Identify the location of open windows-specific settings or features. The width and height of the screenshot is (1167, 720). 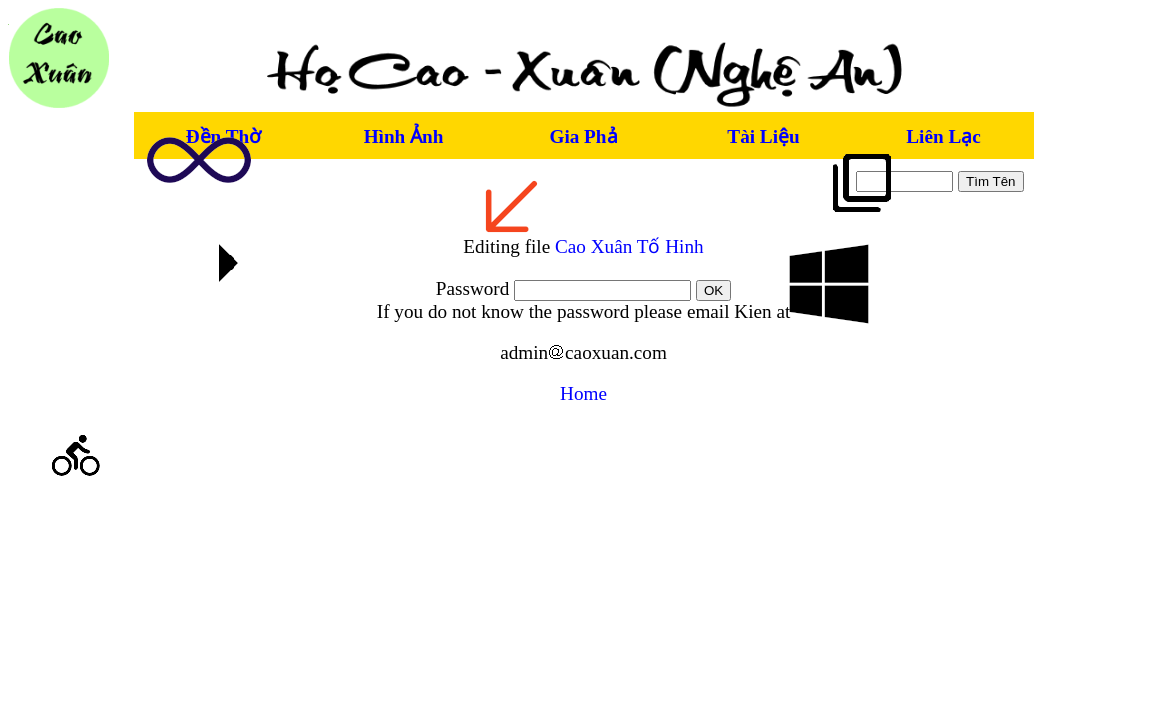
(829, 284).